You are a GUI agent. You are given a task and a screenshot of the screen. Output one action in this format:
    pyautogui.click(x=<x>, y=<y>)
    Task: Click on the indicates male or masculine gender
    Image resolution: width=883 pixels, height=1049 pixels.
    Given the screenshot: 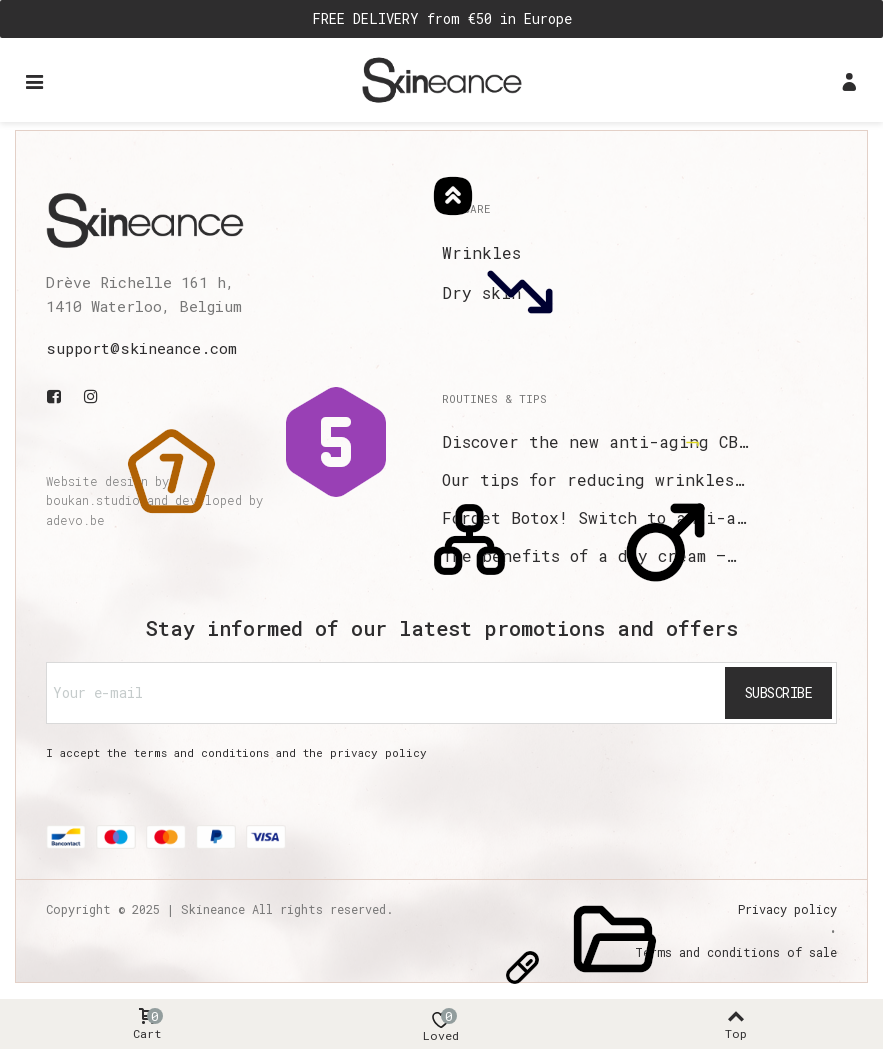 What is the action you would take?
    pyautogui.click(x=665, y=542)
    